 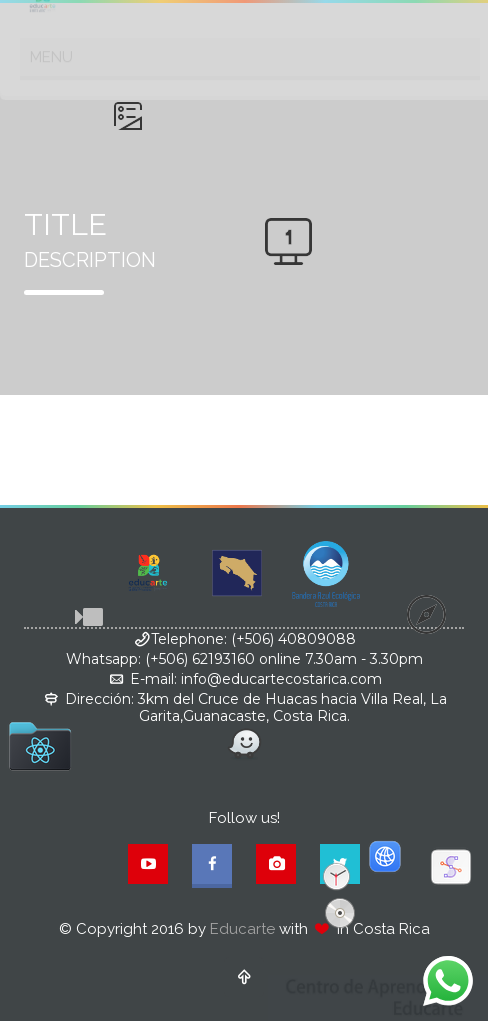 I want to click on display 1 in a multi-monitor setup, so click(x=288, y=241).